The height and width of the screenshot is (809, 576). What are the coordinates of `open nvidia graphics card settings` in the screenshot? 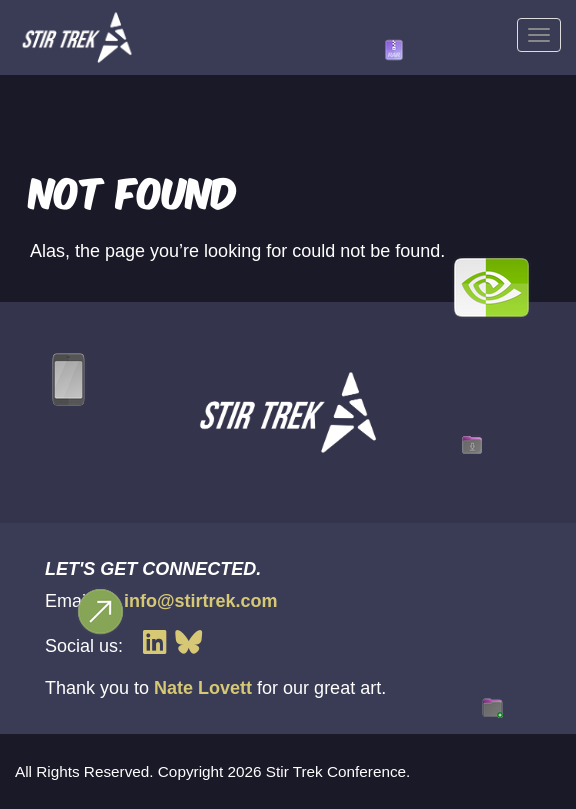 It's located at (491, 287).